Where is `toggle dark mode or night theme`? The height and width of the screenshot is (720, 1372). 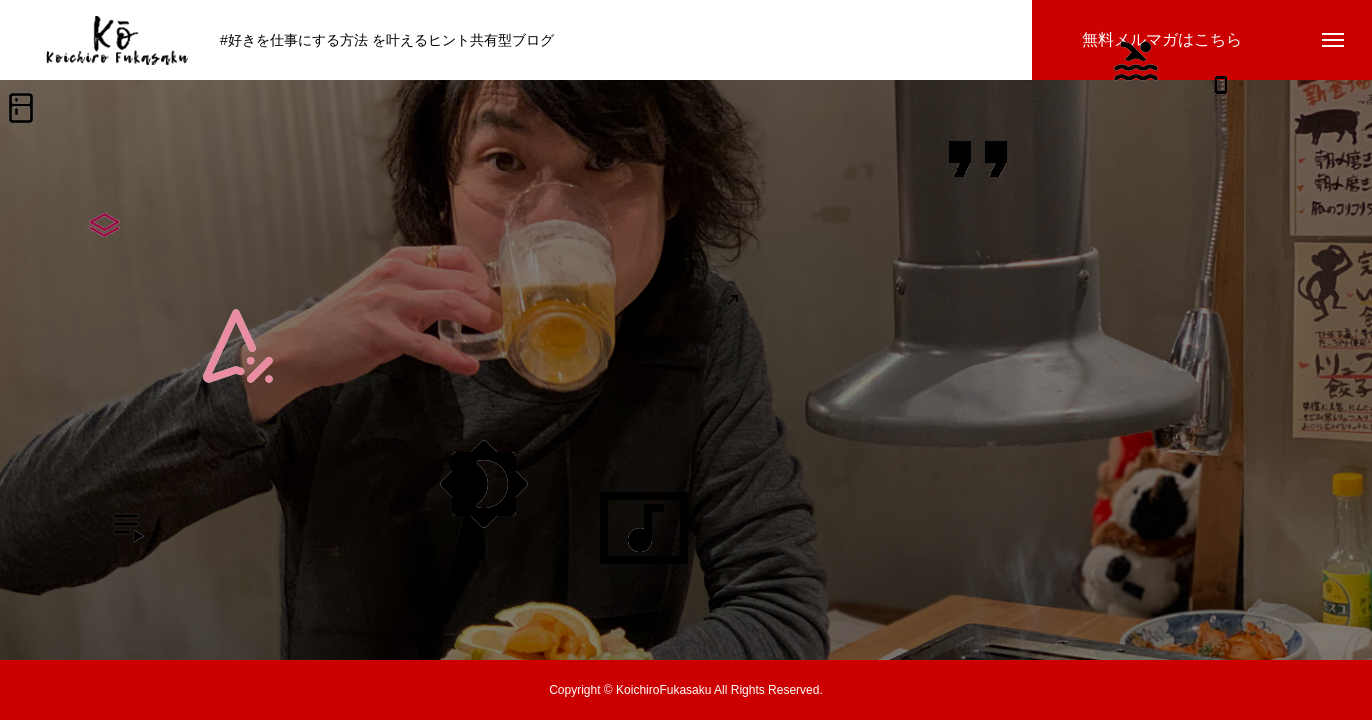
toggle dark mode or night theme is located at coordinates (484, 484).